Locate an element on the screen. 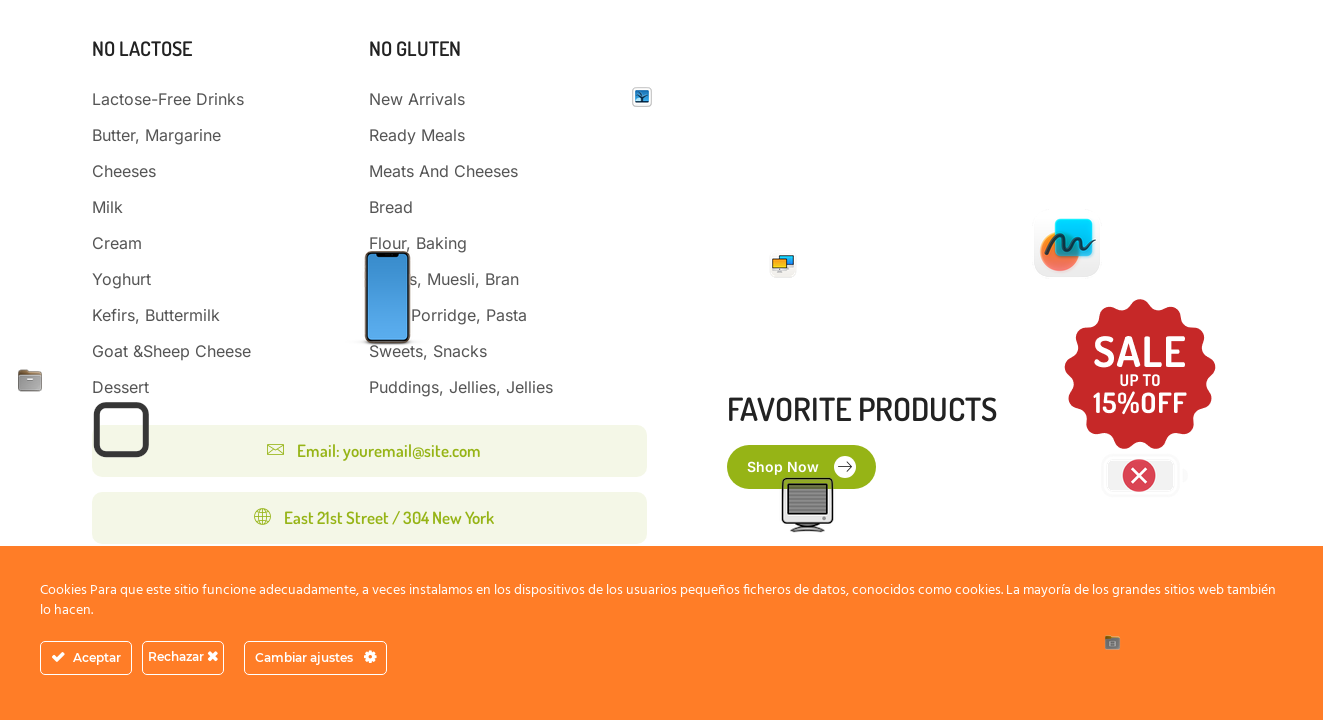 The width and height of the screenshot is (1323, 720). open your videos folder is located at coordinates (1112, 642).